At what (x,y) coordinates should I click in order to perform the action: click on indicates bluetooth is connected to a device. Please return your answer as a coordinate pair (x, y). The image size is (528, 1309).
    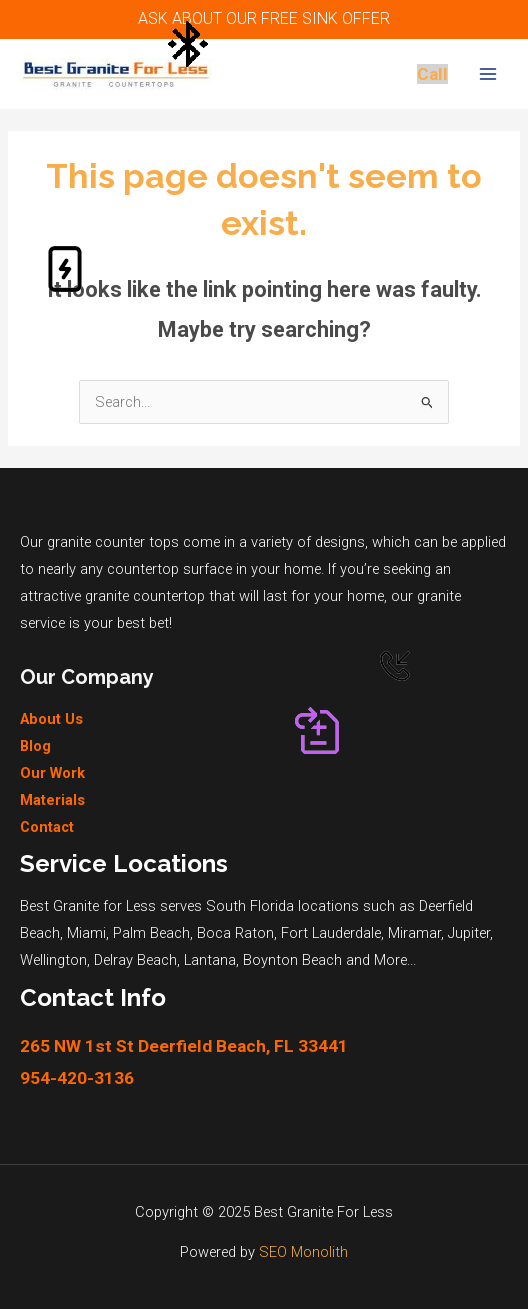
    Looking at the image, I should click on (188, 44).